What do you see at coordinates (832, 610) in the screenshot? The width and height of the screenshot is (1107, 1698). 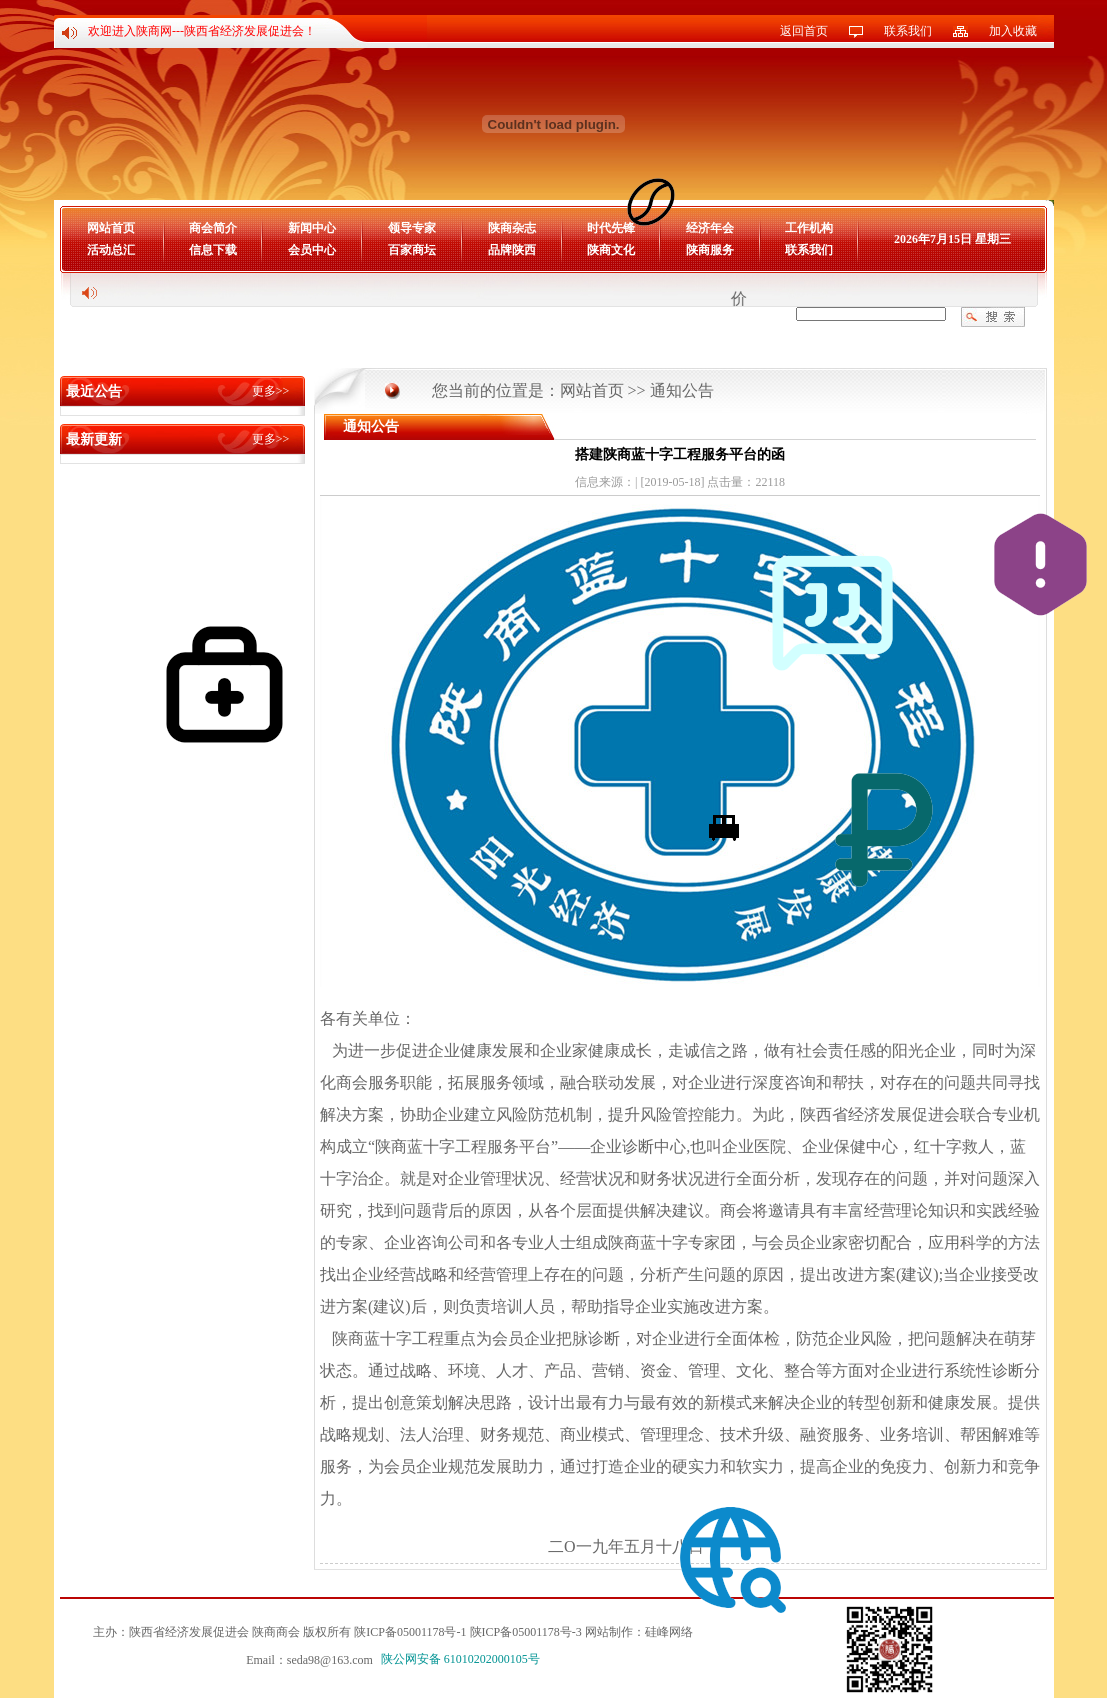 I see `view or send a quoted message` at bounding box center [832, 610].